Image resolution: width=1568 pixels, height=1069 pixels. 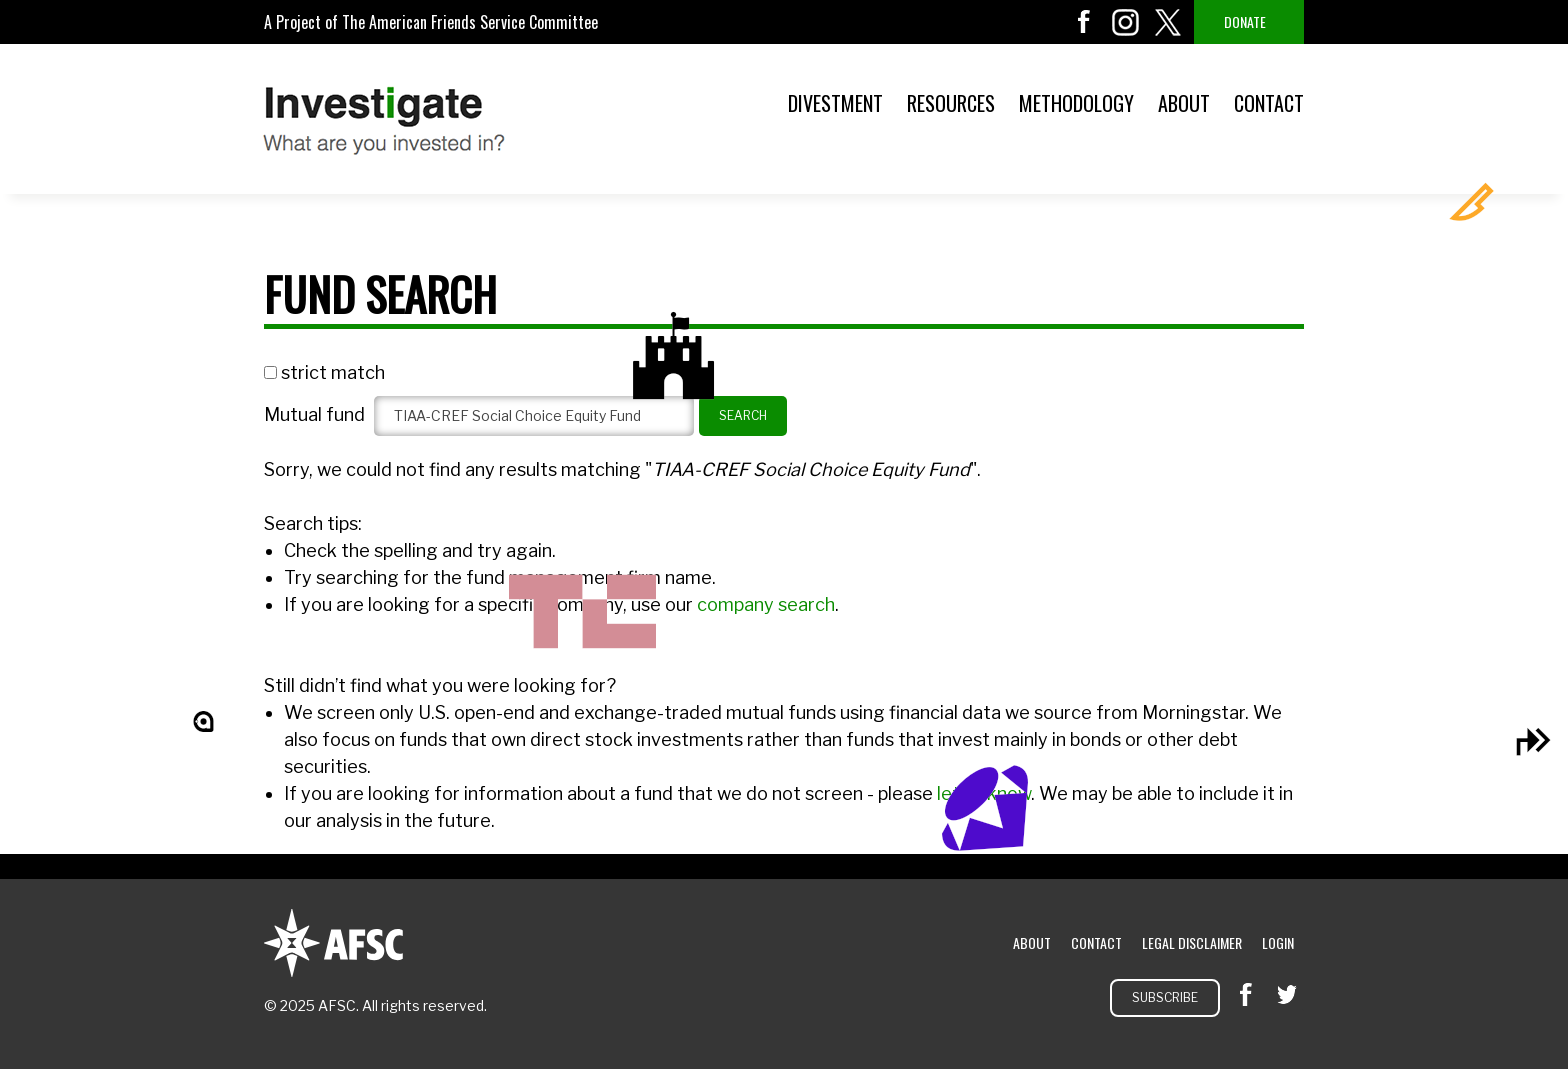 What do you see at coordinates (582, 611) in the screenshot?
I see `visit techcrunch website` at bounding box center [582, 611].